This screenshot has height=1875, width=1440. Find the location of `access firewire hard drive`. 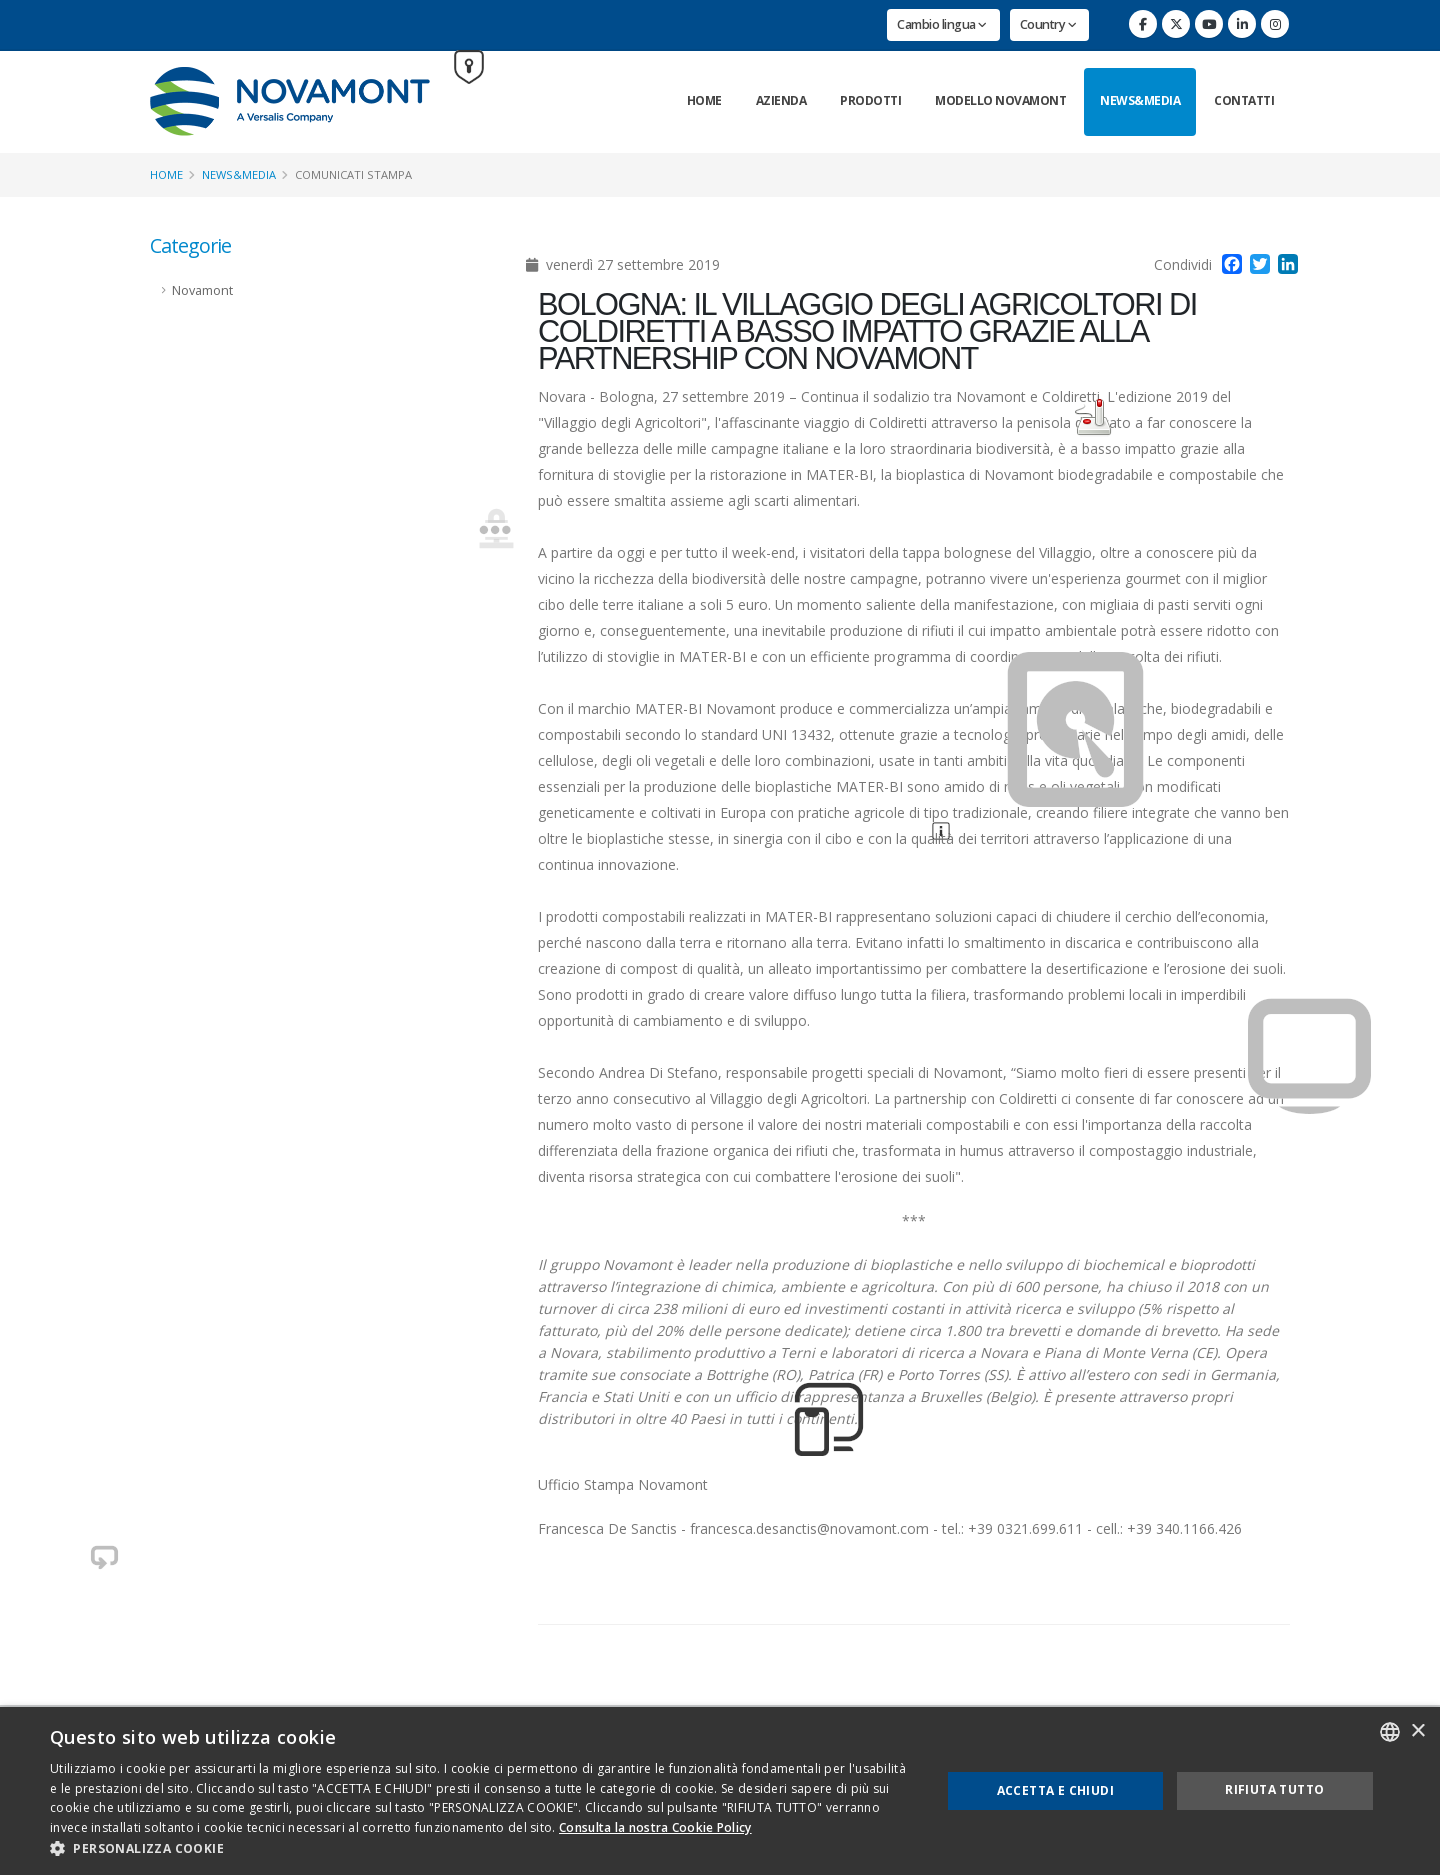

access firewire hard drive is located at coordinates (1075, 729).